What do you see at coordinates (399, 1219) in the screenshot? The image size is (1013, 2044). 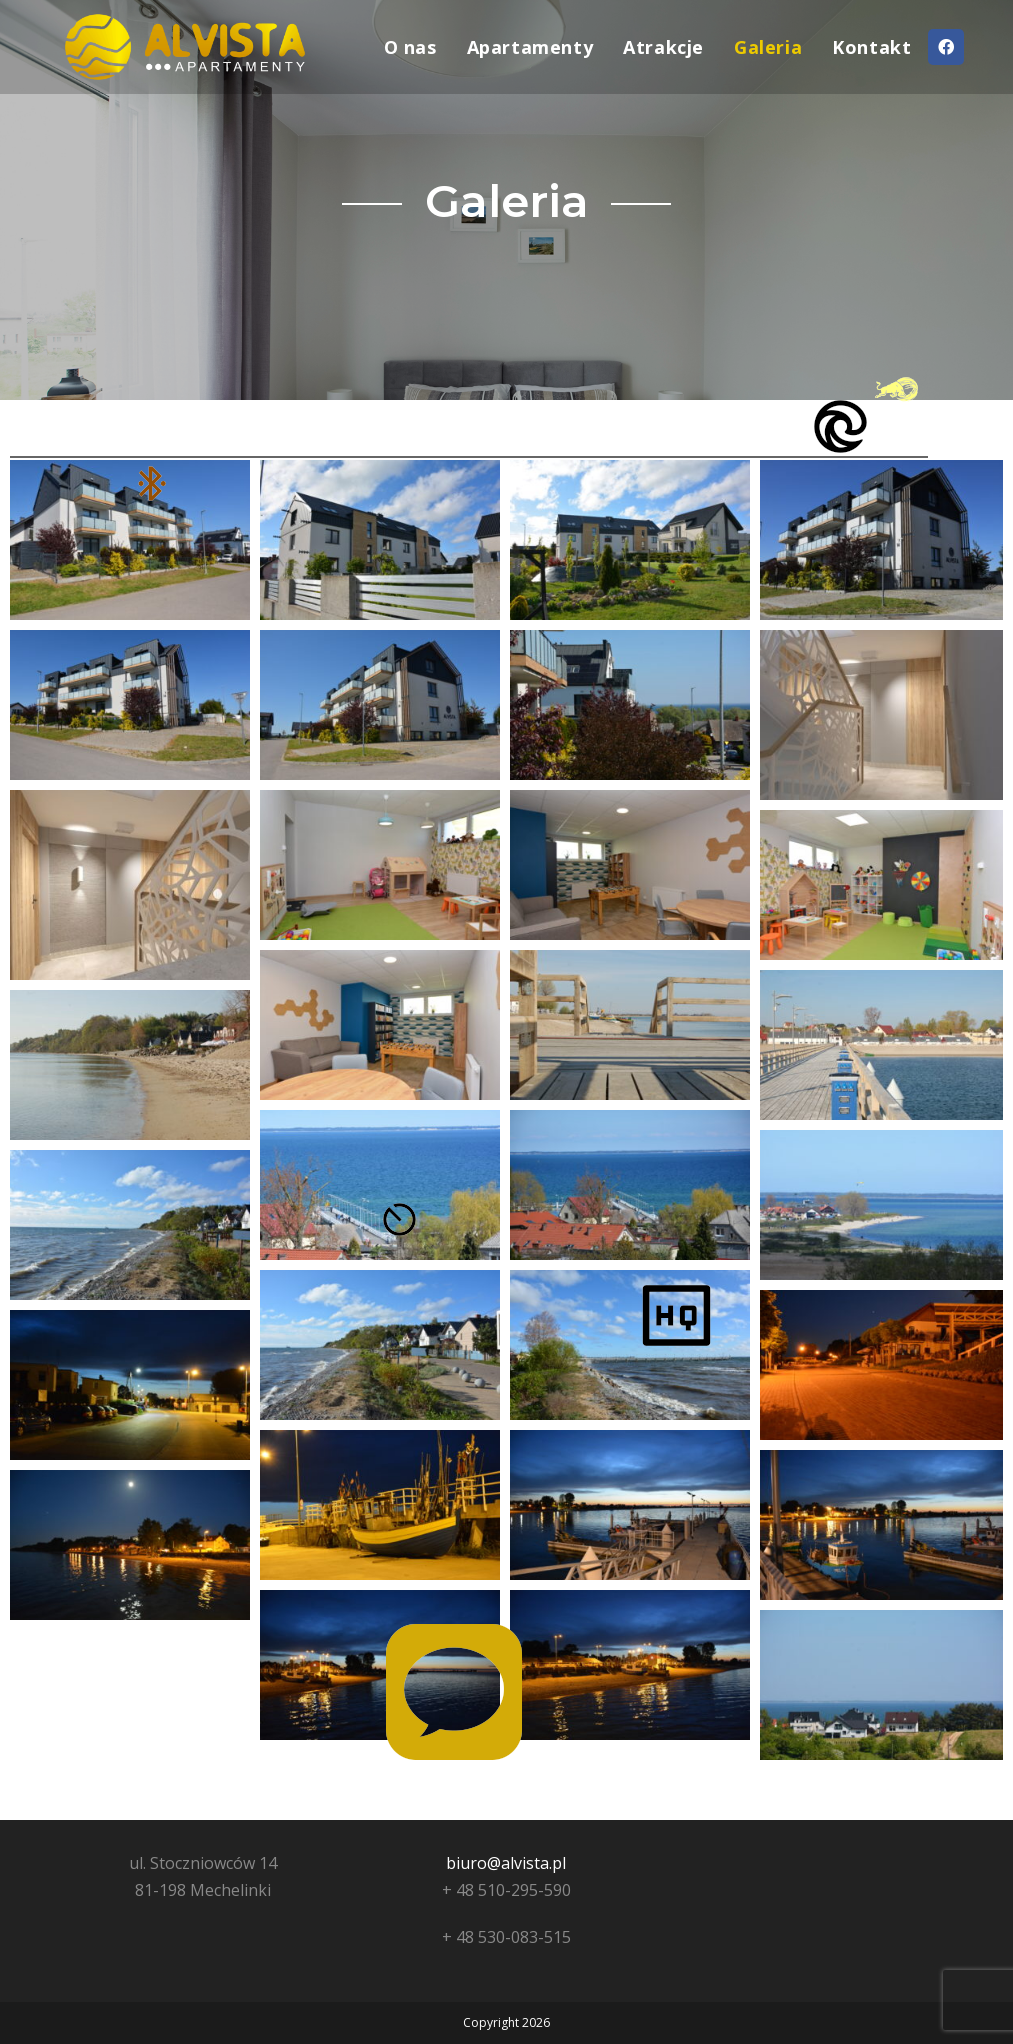 I see `scan a QR code or barcode` at bounding box center [399, 1219].